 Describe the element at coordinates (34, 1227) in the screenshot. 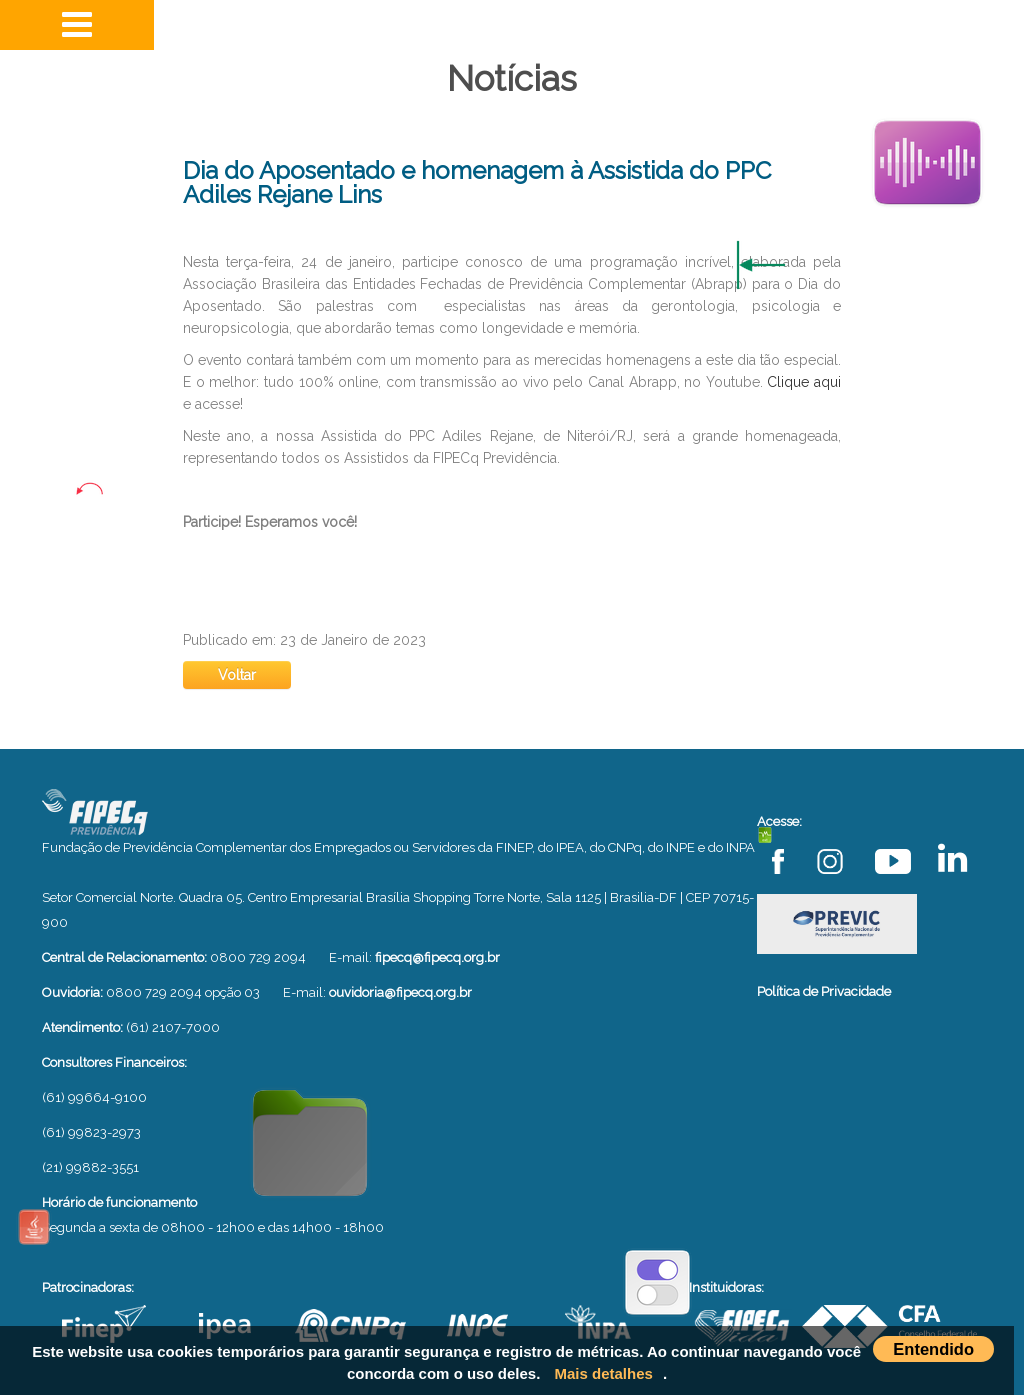

I see `indicates a java source code file` at that location.